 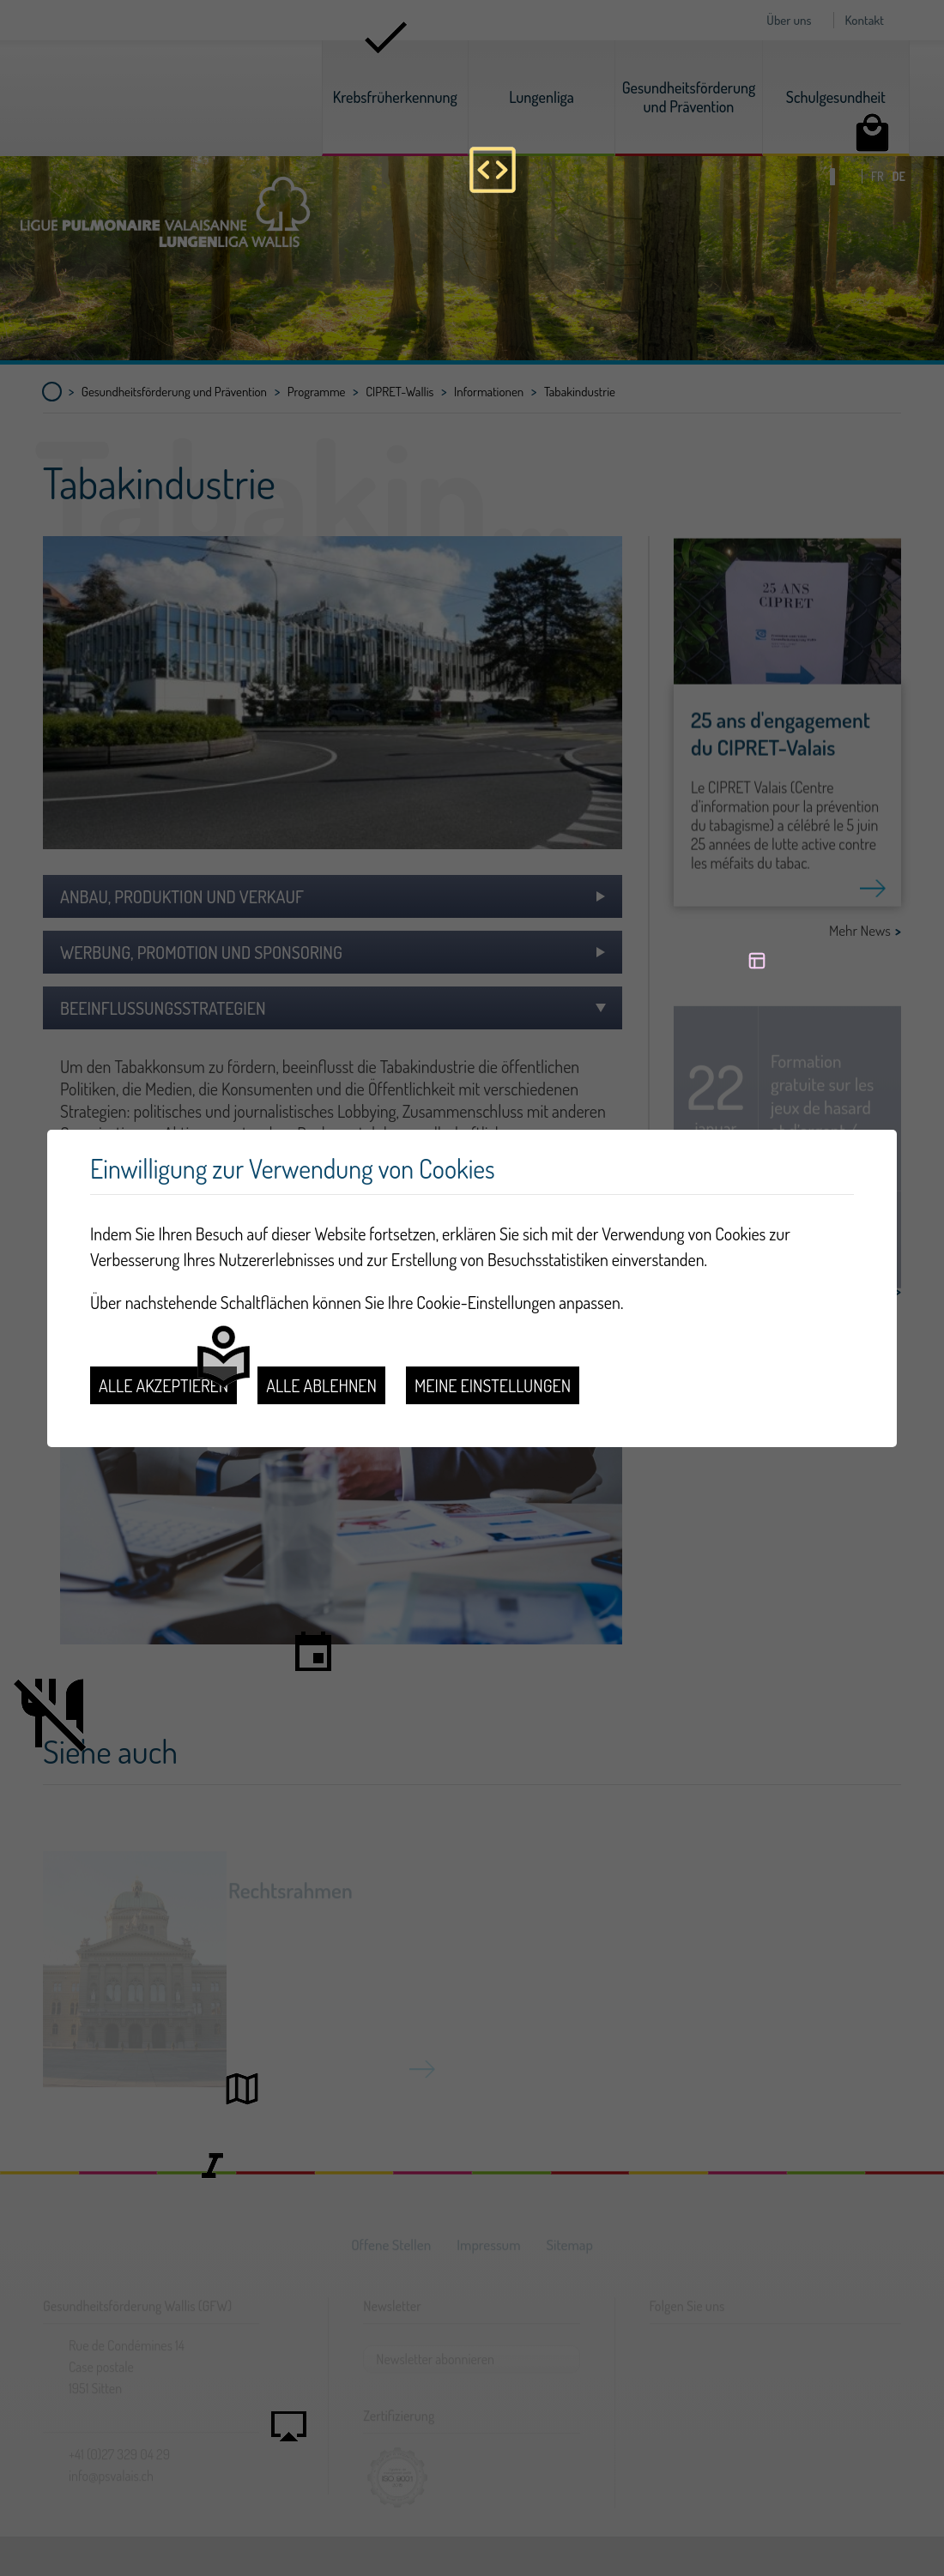 I want to click on apply italic formatting to selected text, so click(x=212, y=2167).